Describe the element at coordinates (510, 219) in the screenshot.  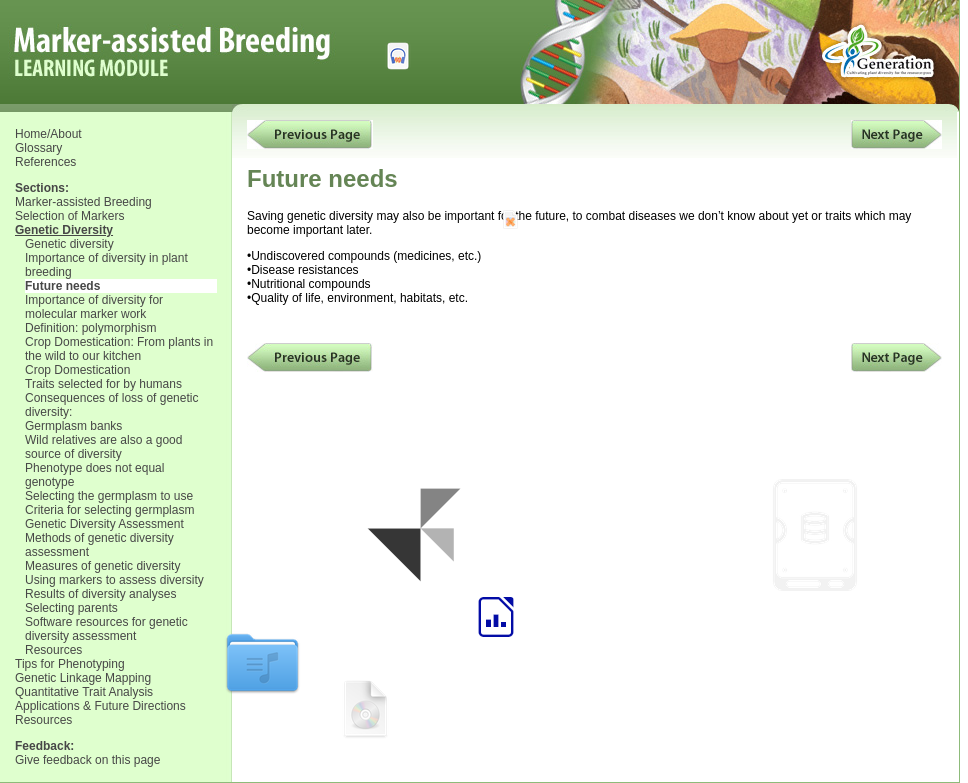
I see `a patch or diff file for code changes` at that location.